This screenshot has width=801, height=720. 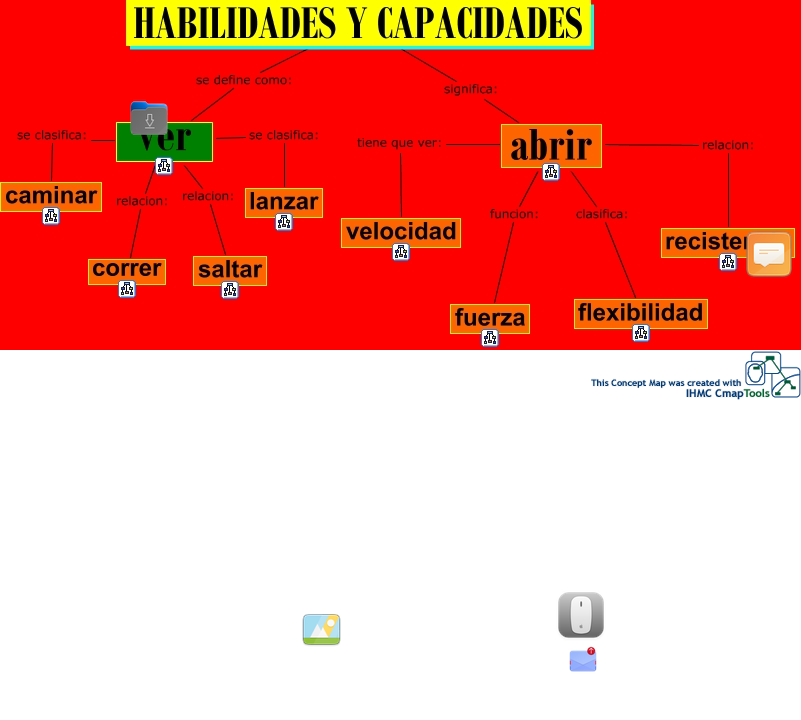 What do you see at coordinates (583, 661) in the screenshot?
I see `send an email or message` at bounding box center [583, 661].